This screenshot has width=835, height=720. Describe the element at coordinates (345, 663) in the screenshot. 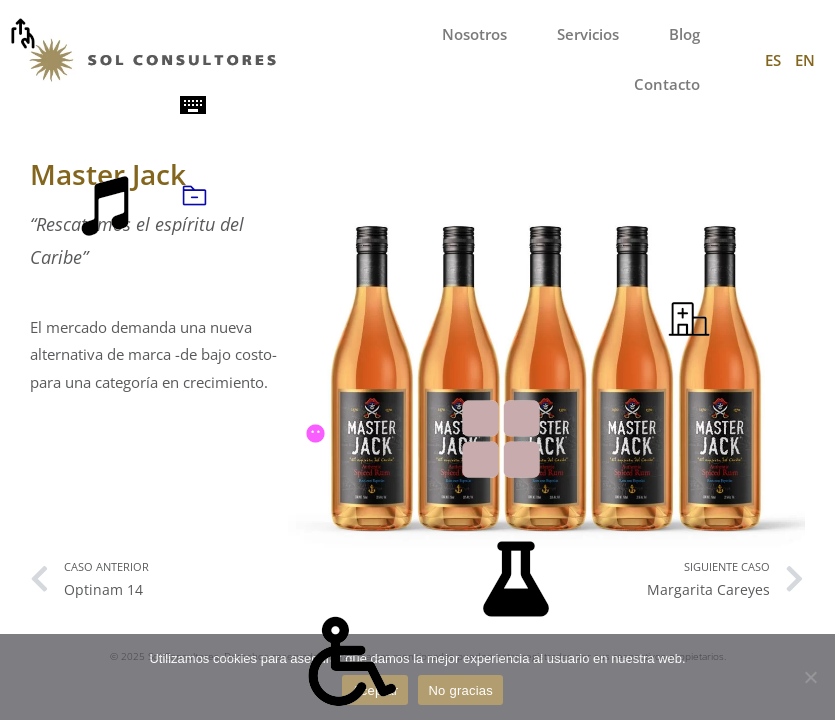

I see `indicates wheelchair accessible facilities` at that location.